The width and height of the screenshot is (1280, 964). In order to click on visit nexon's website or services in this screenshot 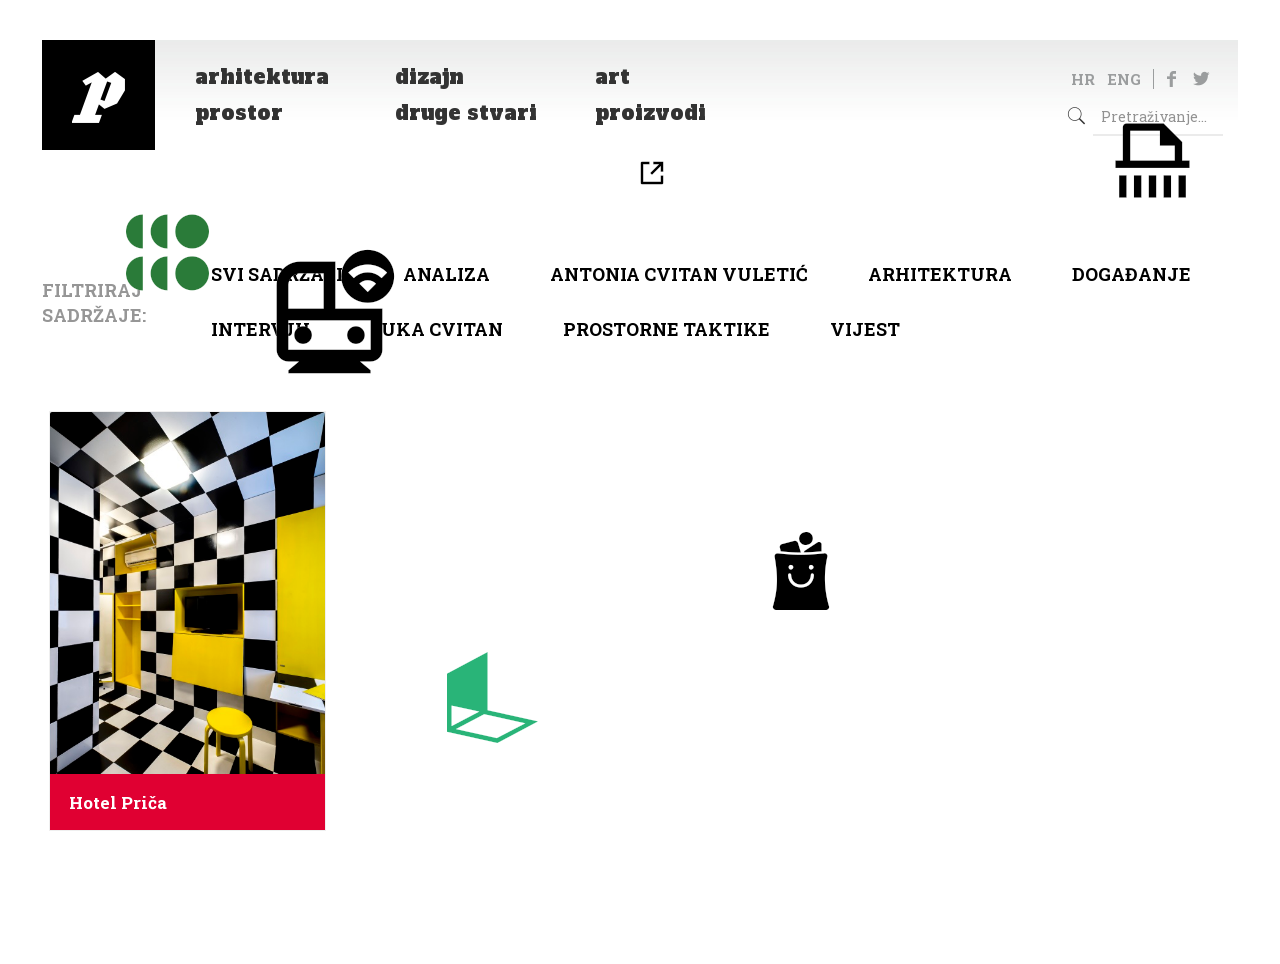, I will do `click(492, 697)`.